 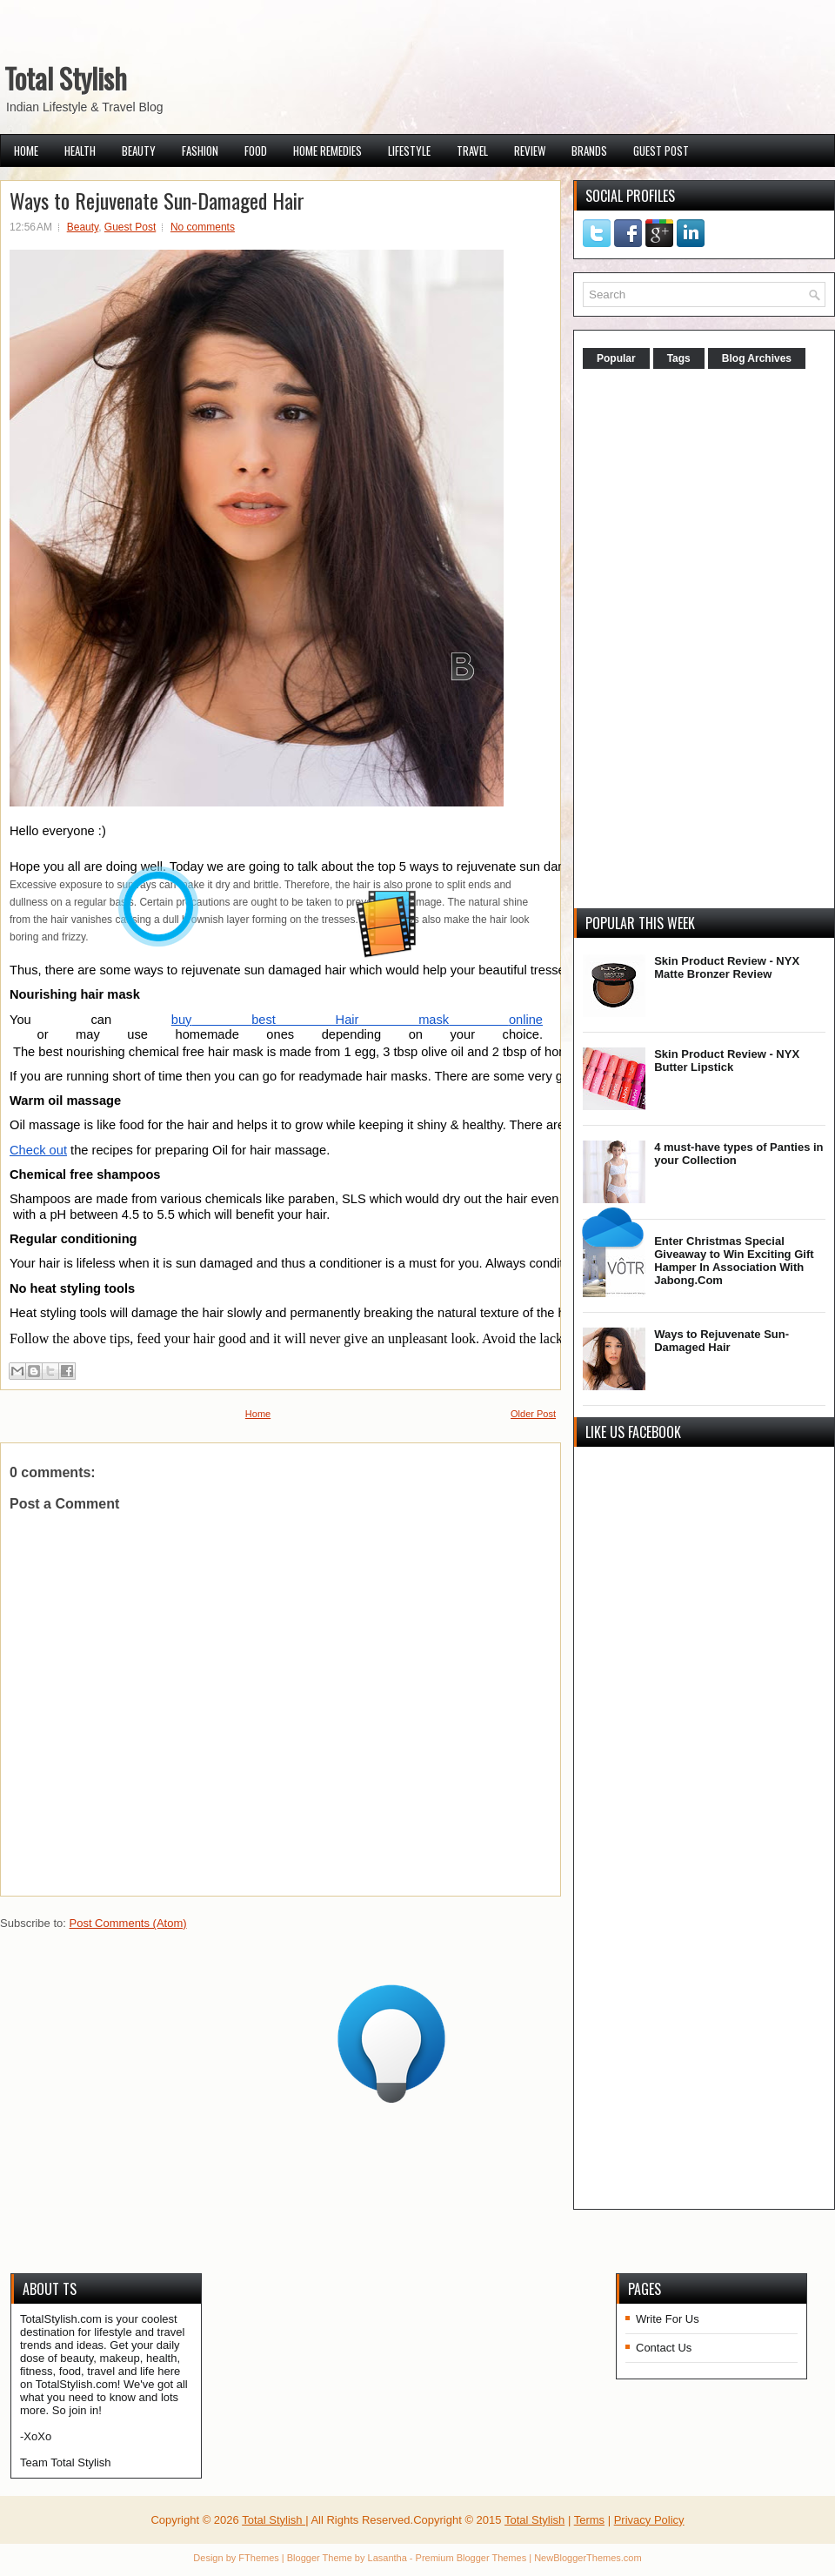 I want to click on Microsoft OneDrive cloud storage status indicator, so click(x=612, y=1227).